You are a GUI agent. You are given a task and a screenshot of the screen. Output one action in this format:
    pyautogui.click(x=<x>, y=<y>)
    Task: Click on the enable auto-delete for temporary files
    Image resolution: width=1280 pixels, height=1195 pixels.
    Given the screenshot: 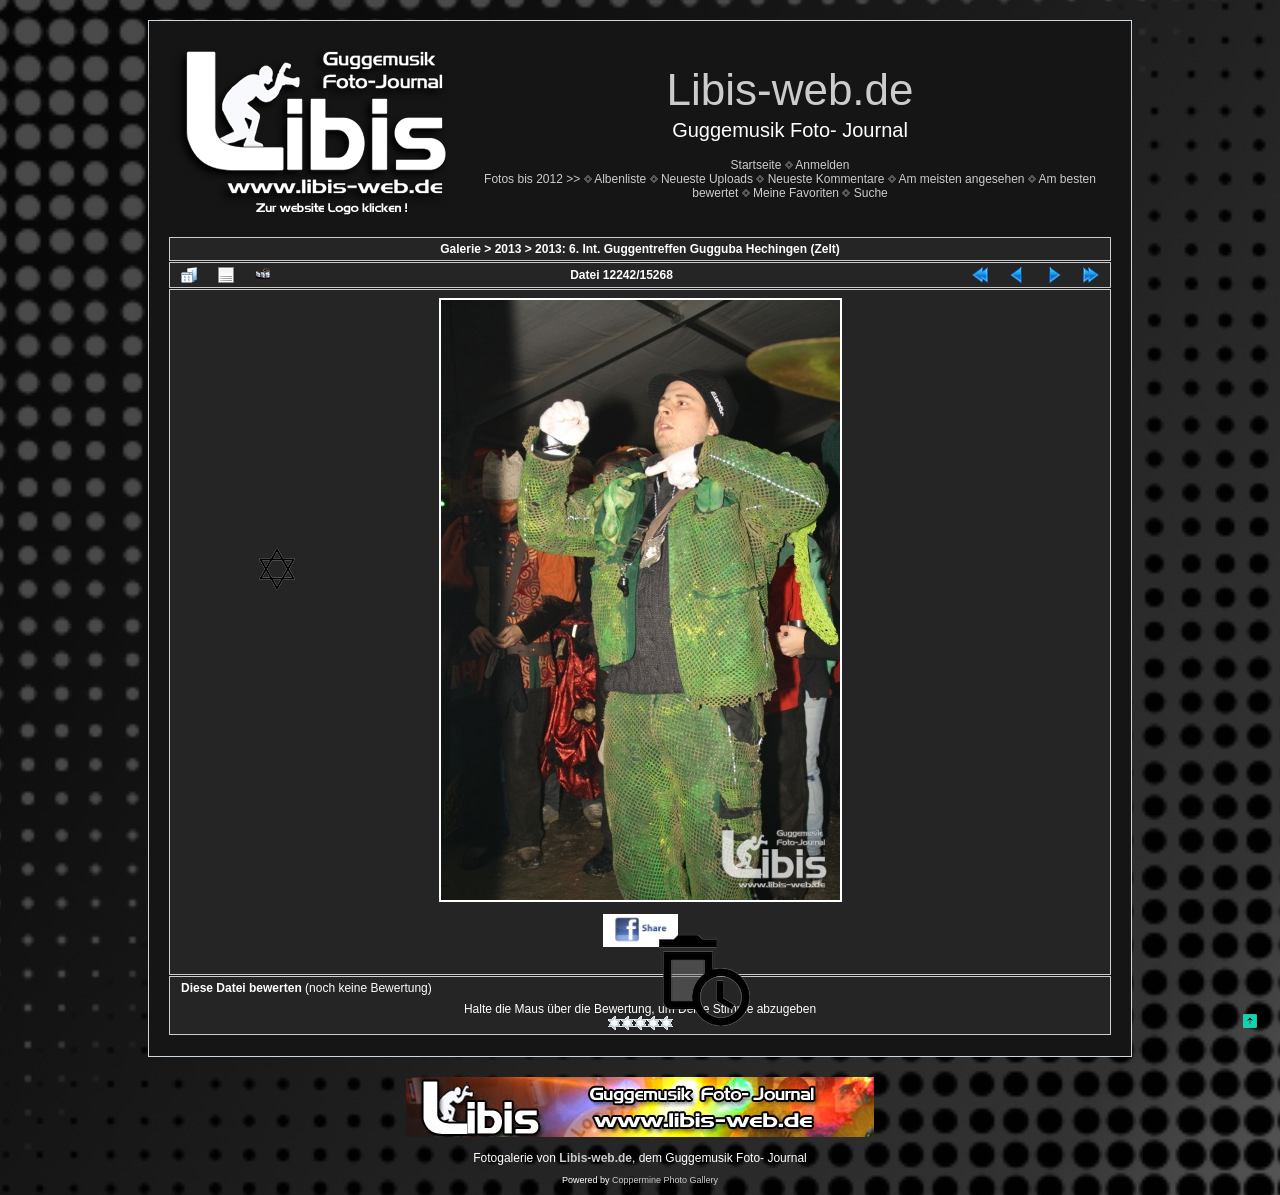 What is the action you would take?
    pyautogui.click(x=704, y=980)
    